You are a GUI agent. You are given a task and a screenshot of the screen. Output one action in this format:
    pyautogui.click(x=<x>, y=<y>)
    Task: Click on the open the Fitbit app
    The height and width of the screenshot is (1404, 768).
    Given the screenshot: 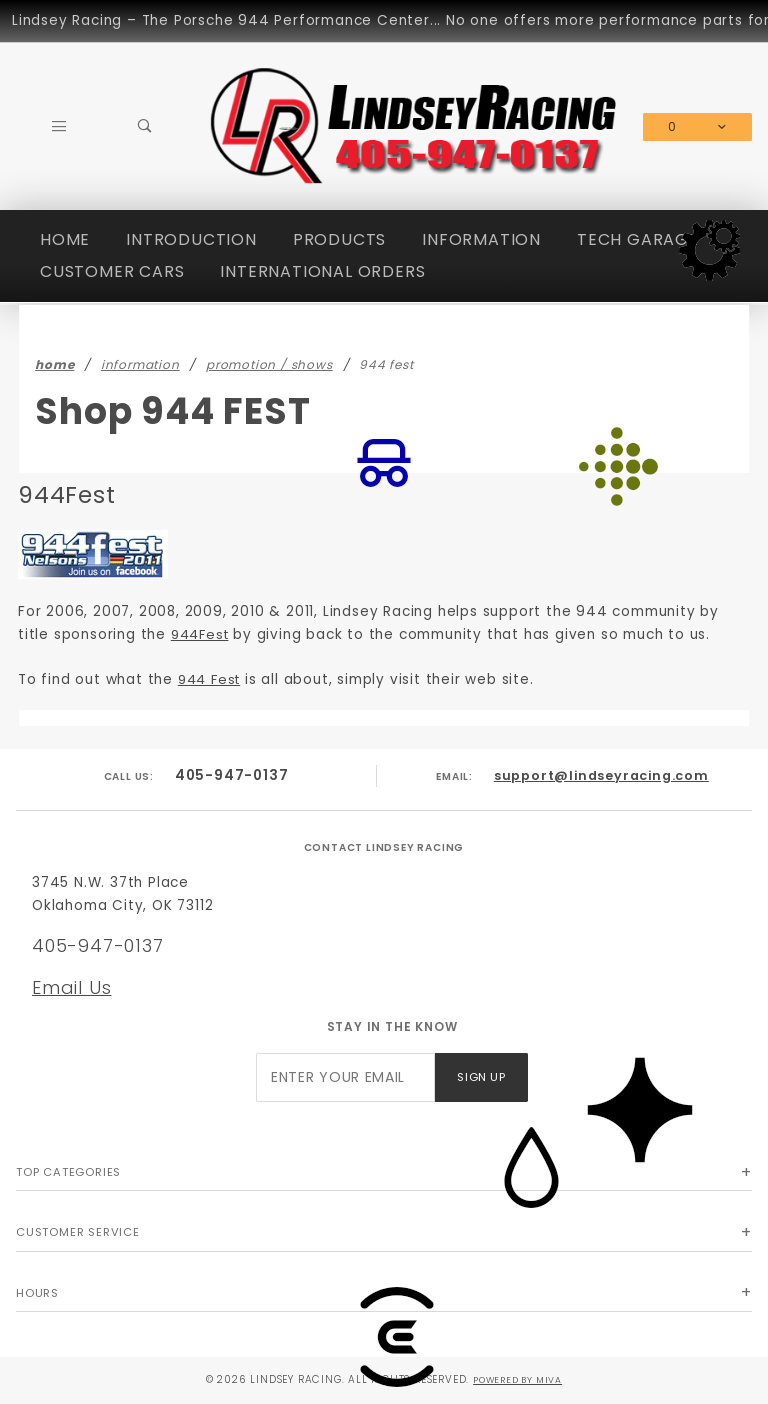 What is the action you would take?
    pyautogui.click(x=618, y=466)
    